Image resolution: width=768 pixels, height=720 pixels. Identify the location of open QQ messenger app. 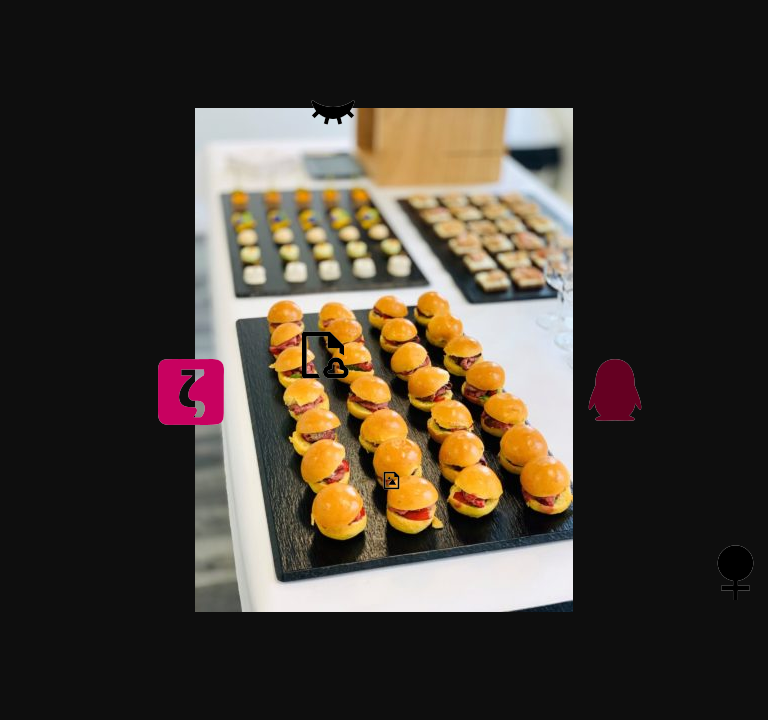
(615, 390).